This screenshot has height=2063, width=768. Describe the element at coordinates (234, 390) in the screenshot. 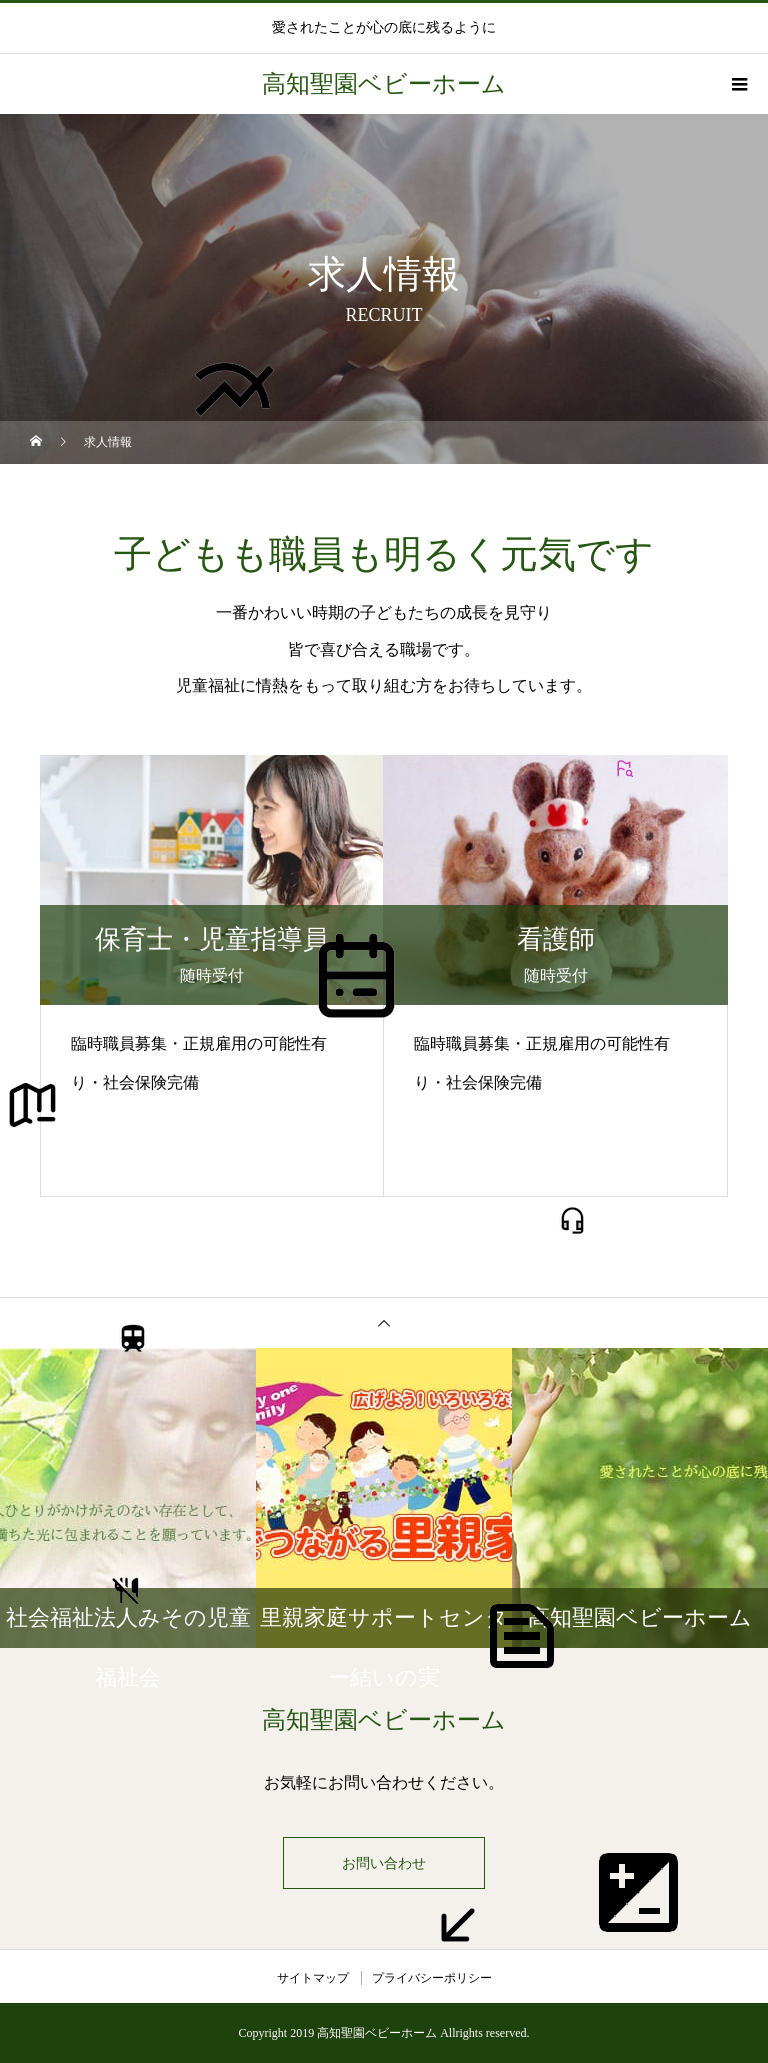

I see `view multi-series data trends` at that location.